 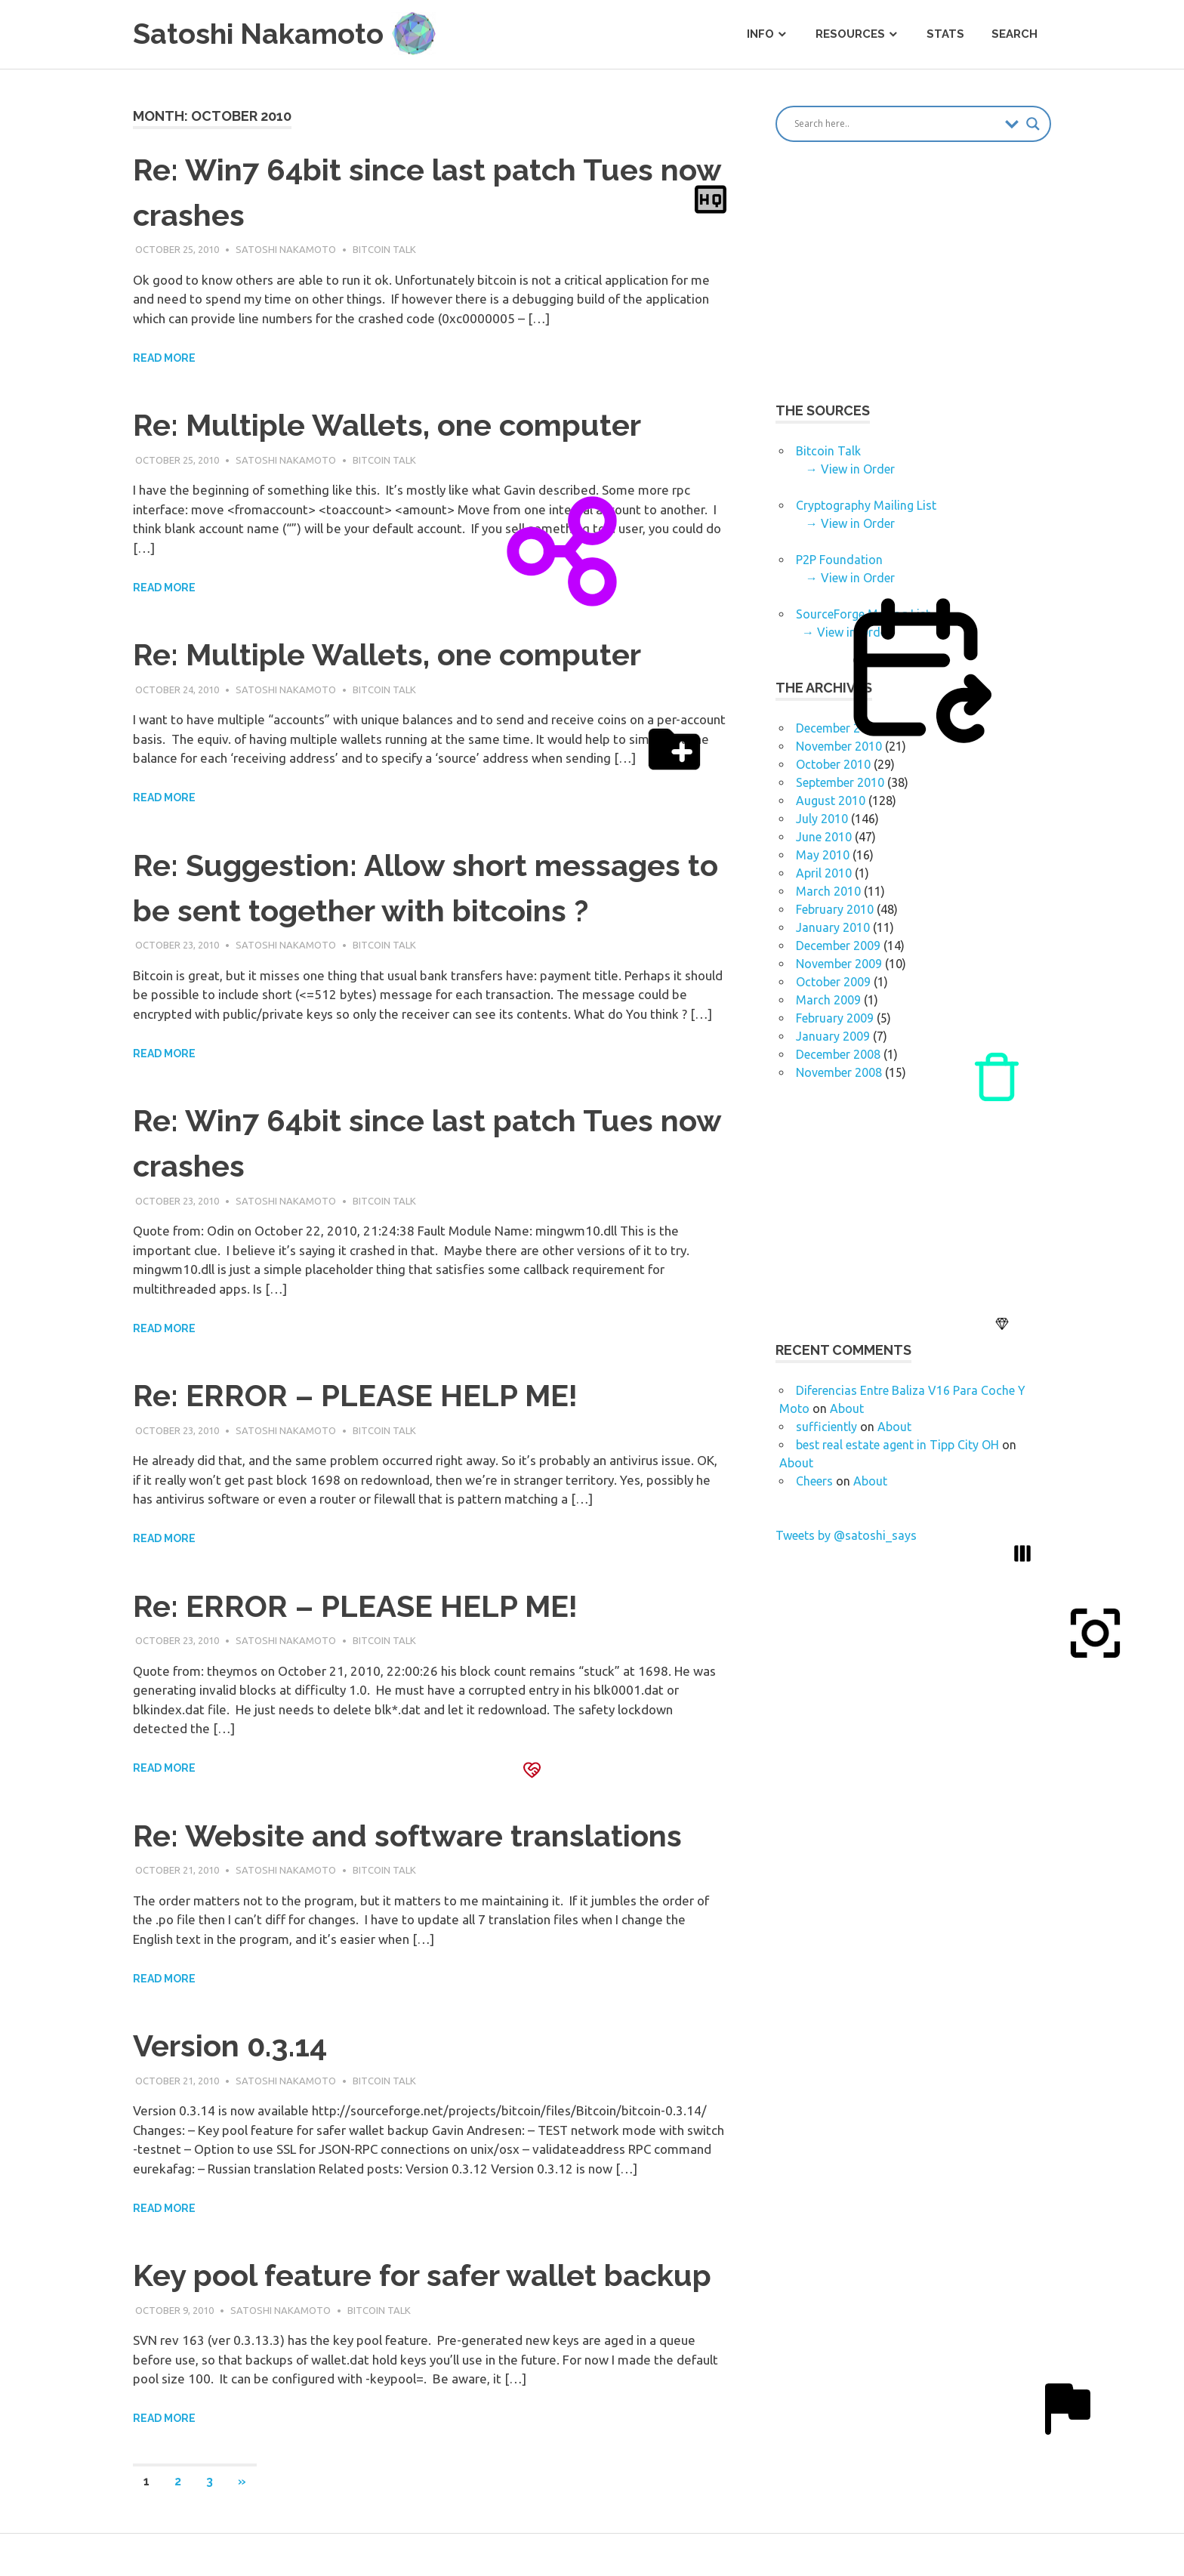 What do you see at coordinates (1002, 1324) in the screenshot?
I see `indicates premium or pro membership status` at bounding box center [1002, 1324].